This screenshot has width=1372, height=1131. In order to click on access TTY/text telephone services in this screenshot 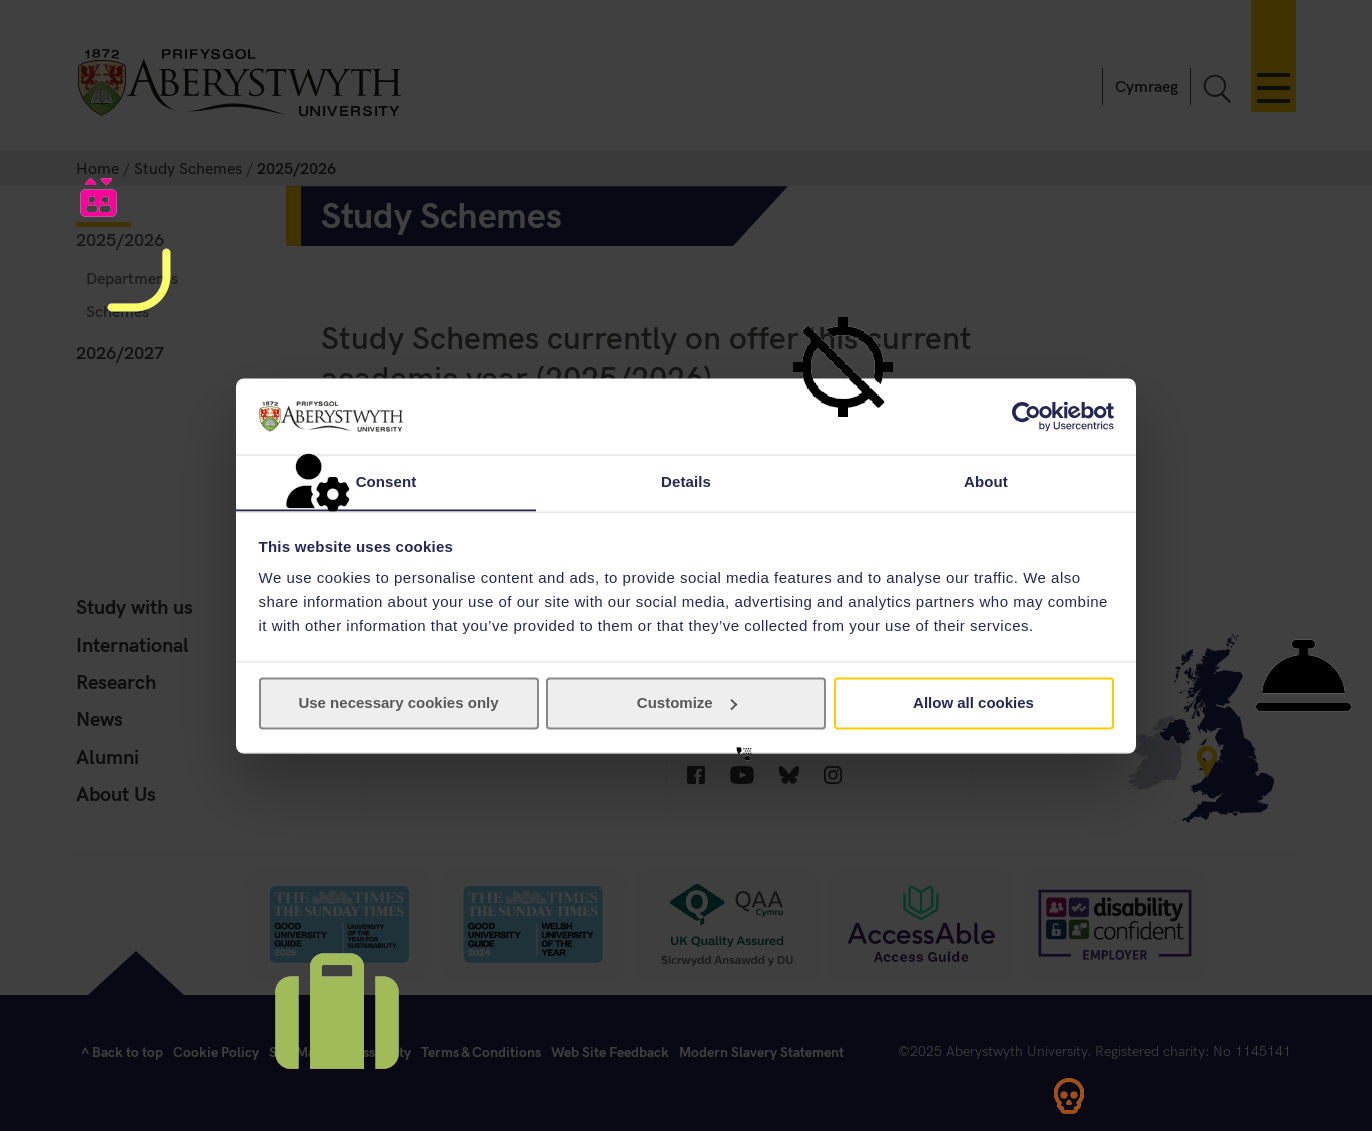, I will do `click(744, 754)`.